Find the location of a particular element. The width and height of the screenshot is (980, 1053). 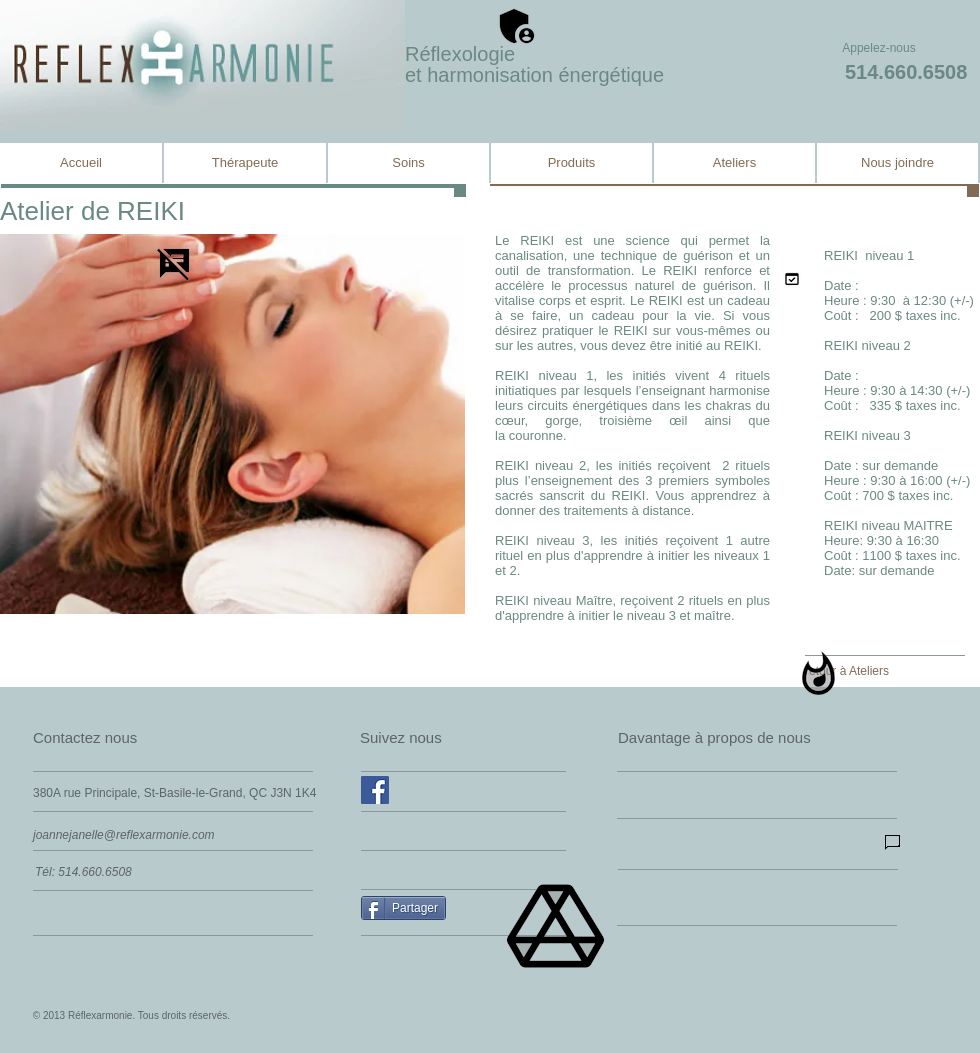

open a new chat or message is located at coordinates (892, 842).